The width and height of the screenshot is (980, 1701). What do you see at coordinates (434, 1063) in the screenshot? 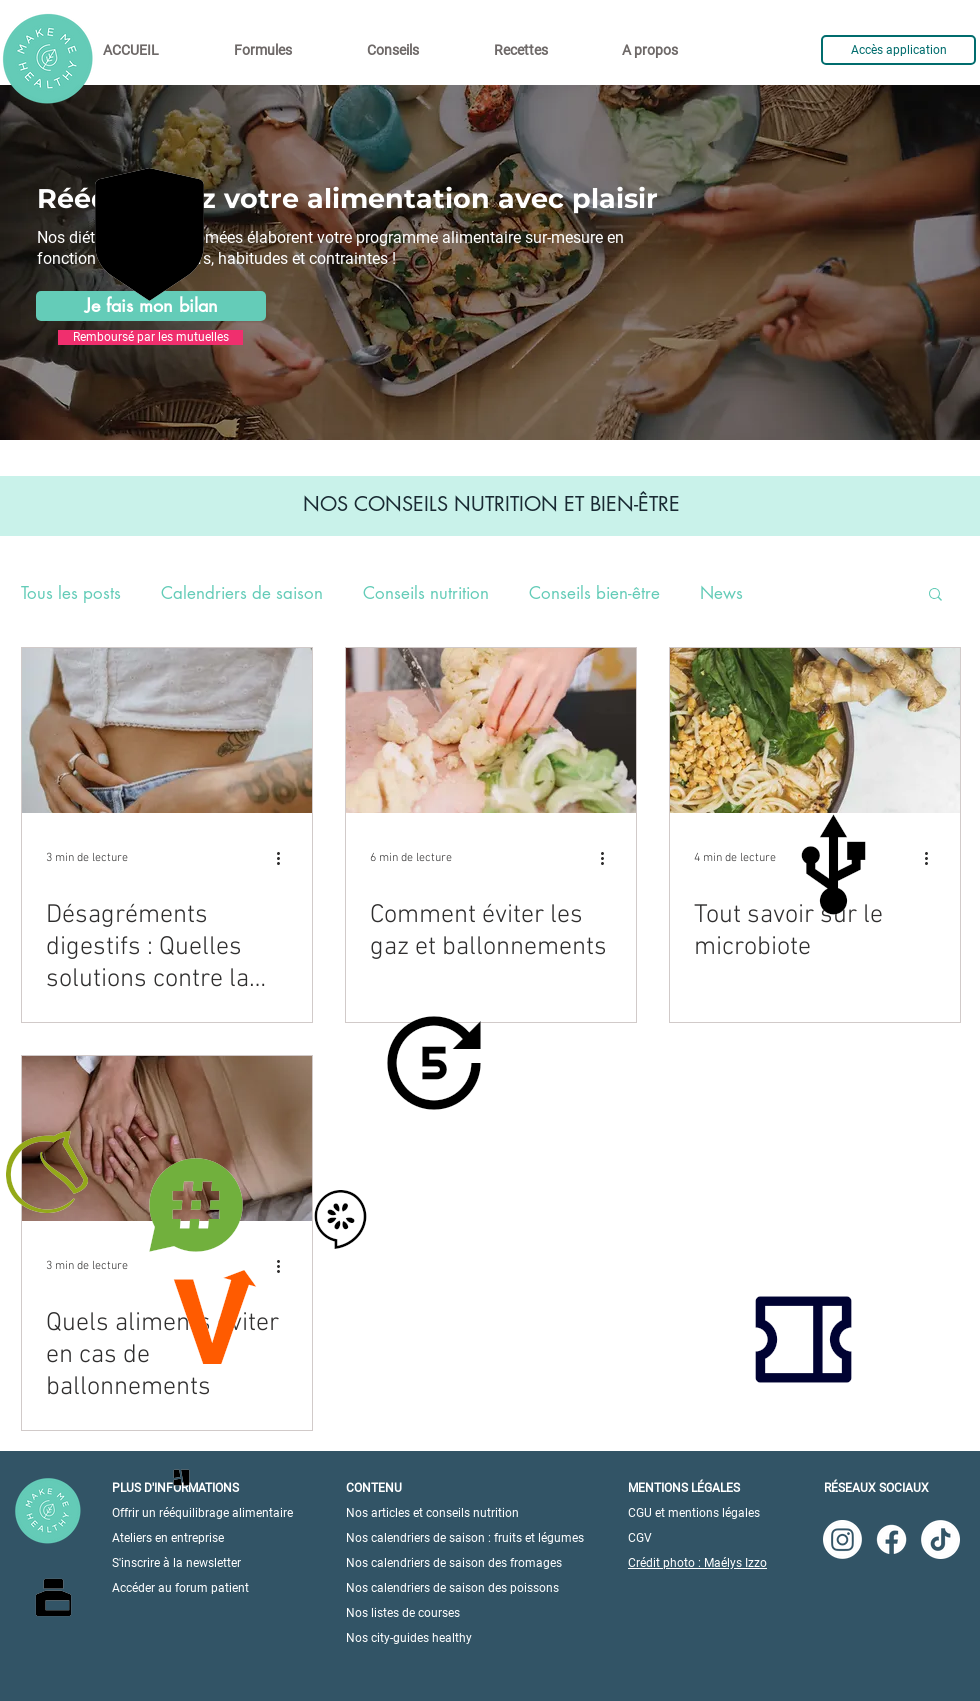
I see `skip forward 5 seconds in media playback` at bounding box center [434, 1063].